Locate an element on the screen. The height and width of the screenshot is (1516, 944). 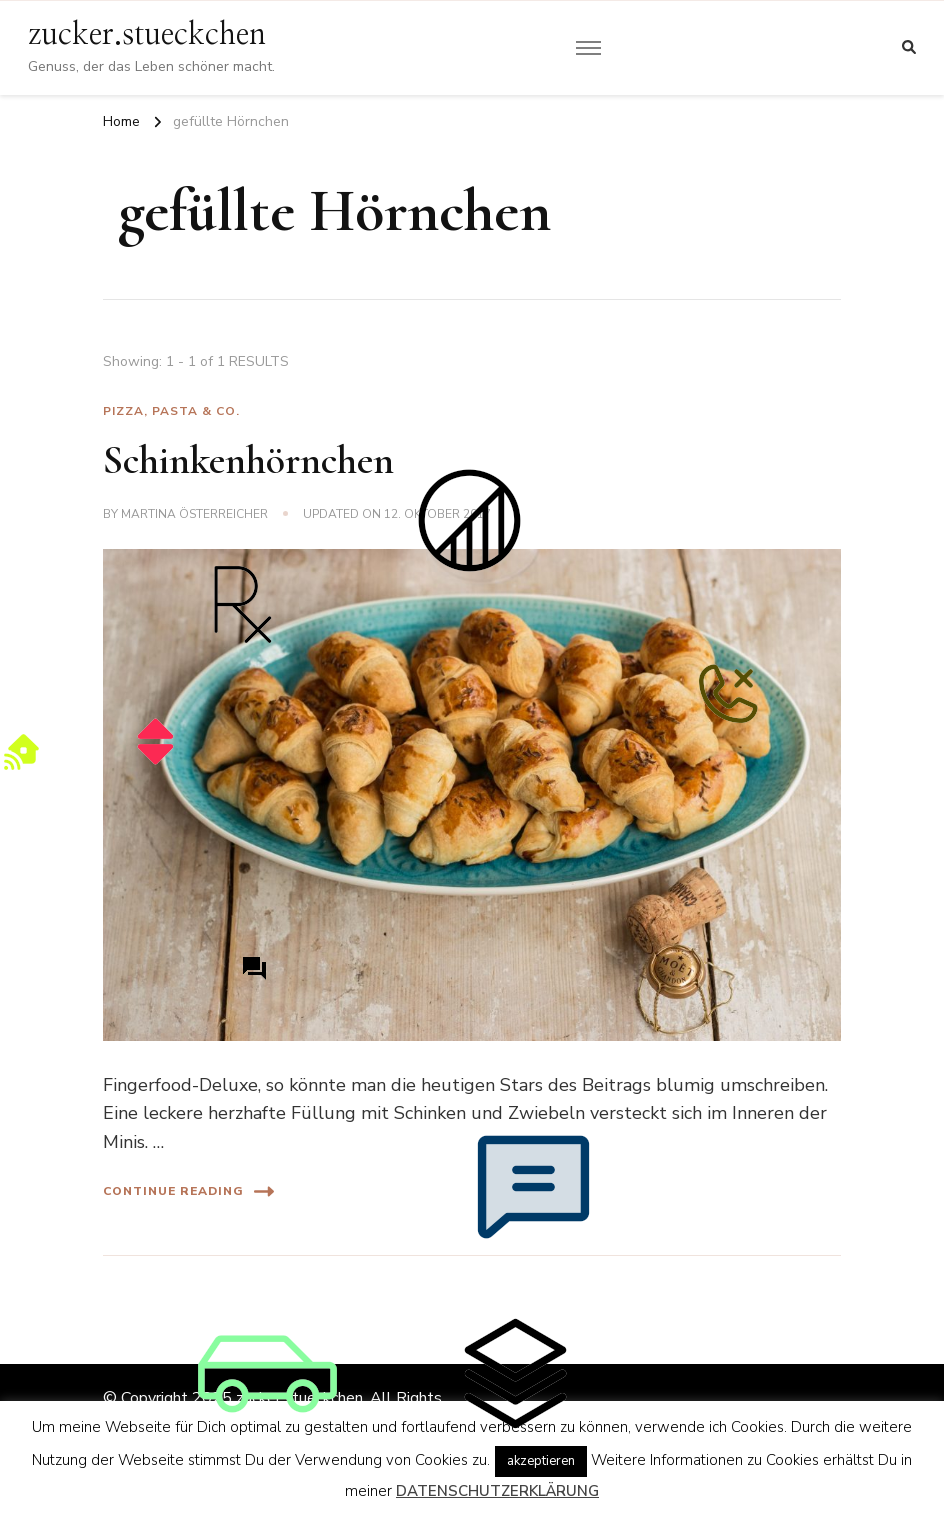
access smart home controls is located at coordinates (22, 751).